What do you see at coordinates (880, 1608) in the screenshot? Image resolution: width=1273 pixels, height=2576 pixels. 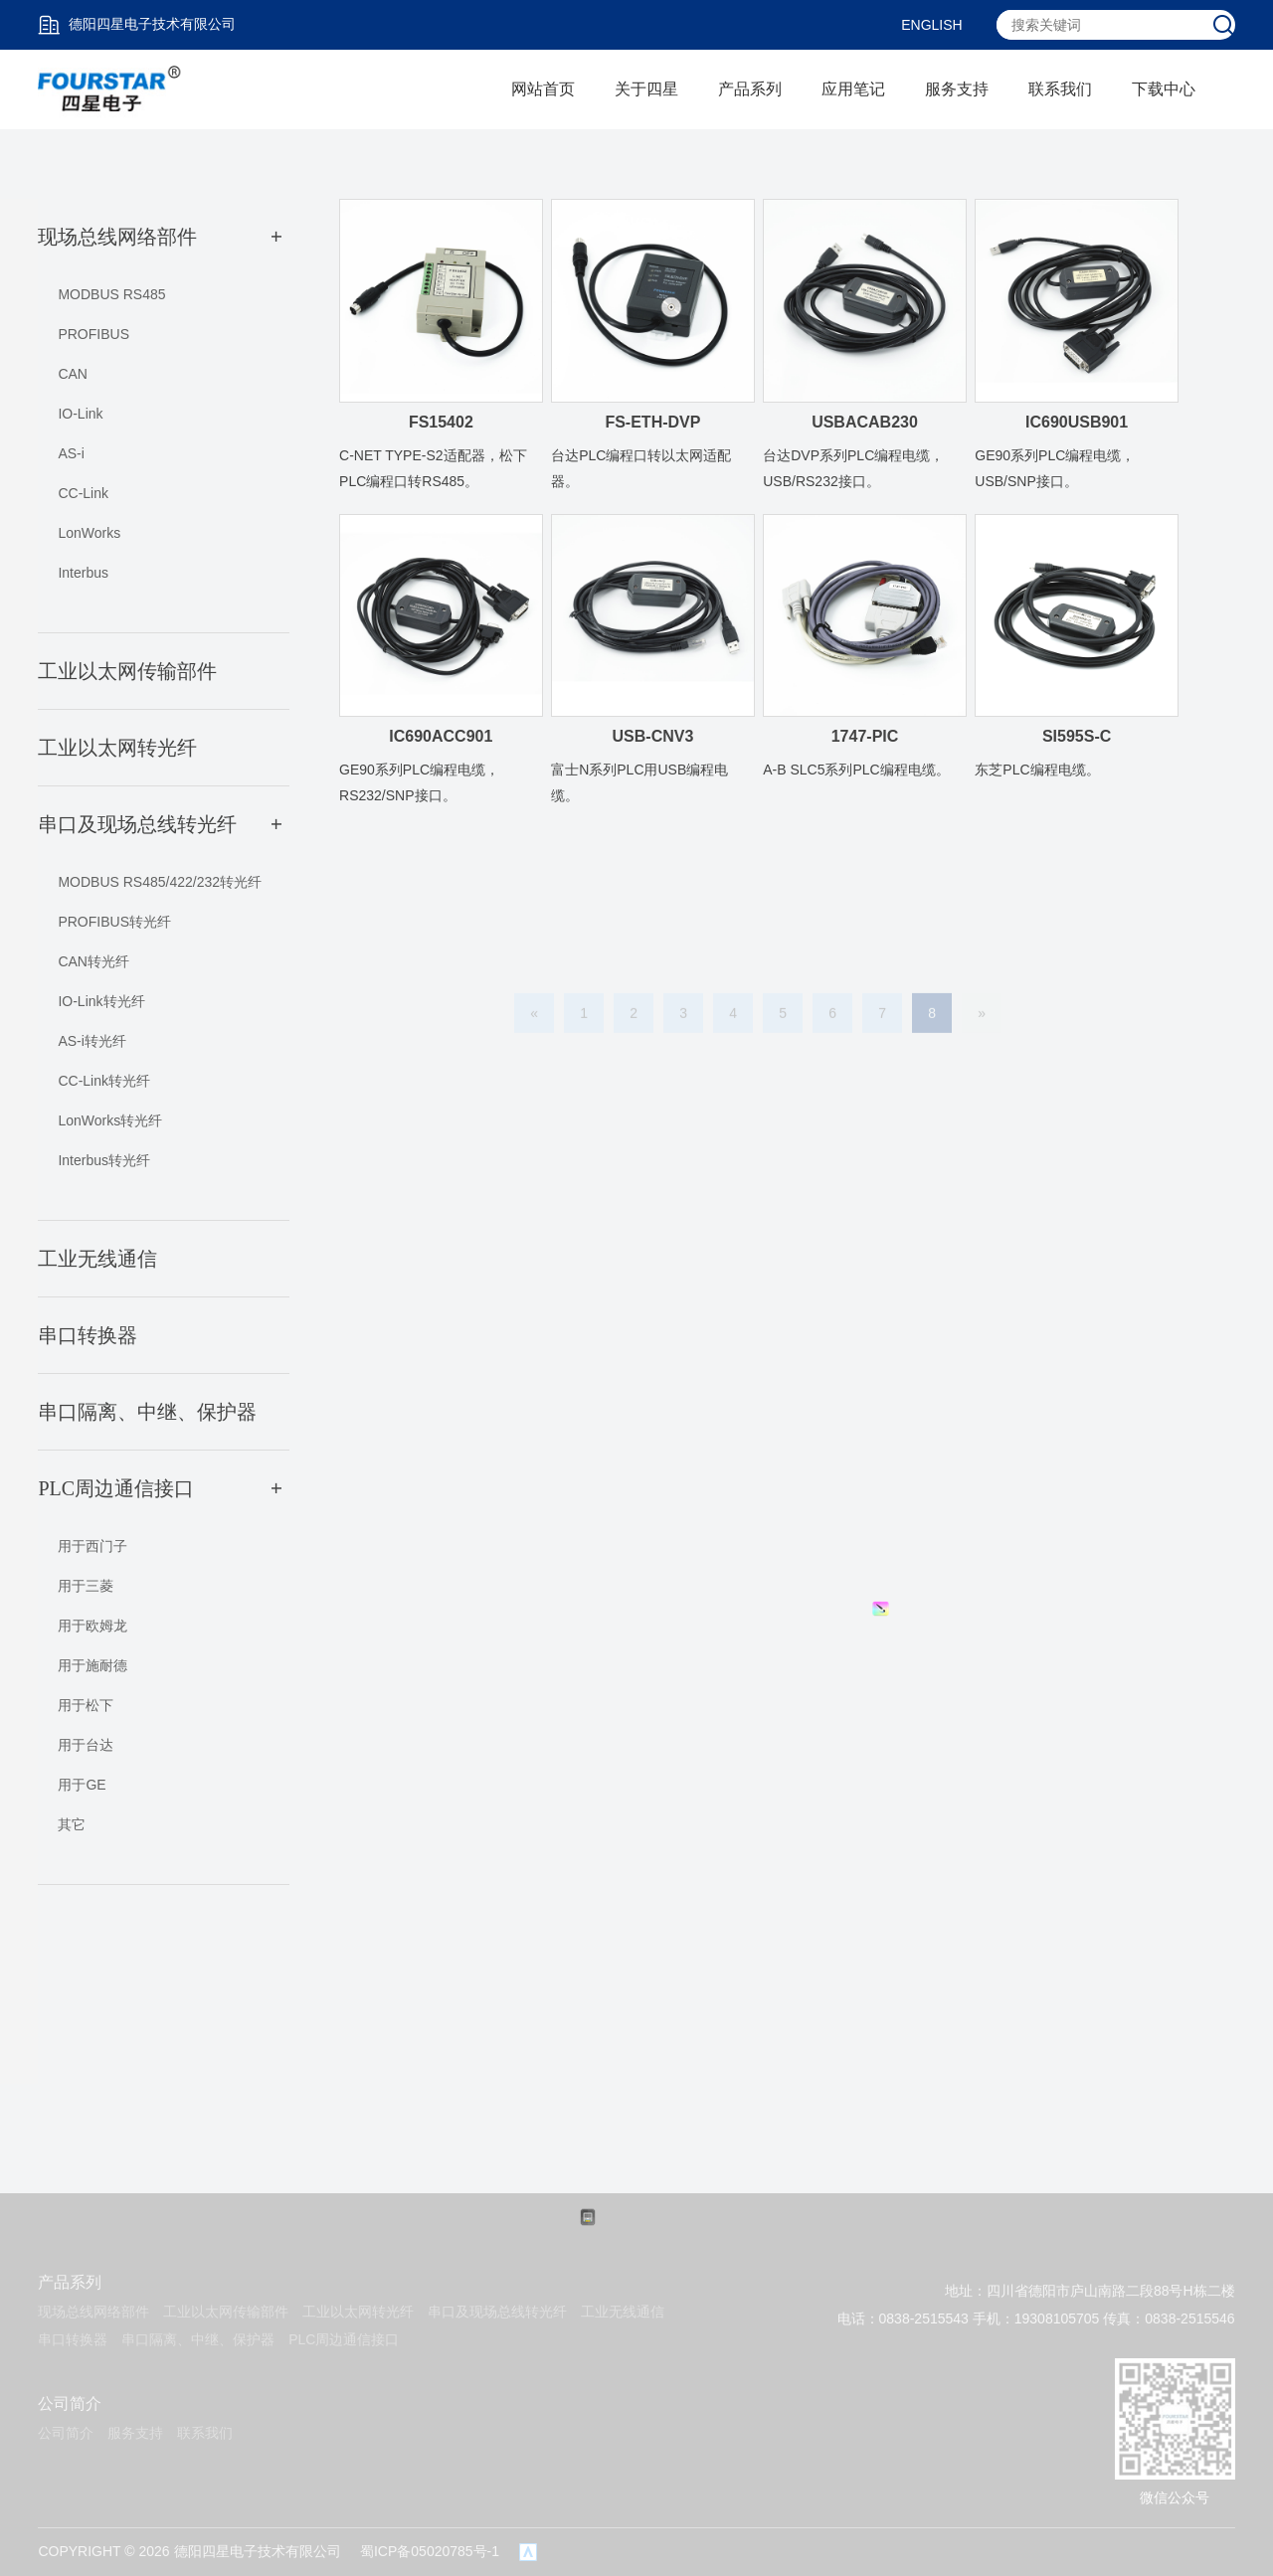 I see `open a Krita project file` at bounding box center [880, 1608].